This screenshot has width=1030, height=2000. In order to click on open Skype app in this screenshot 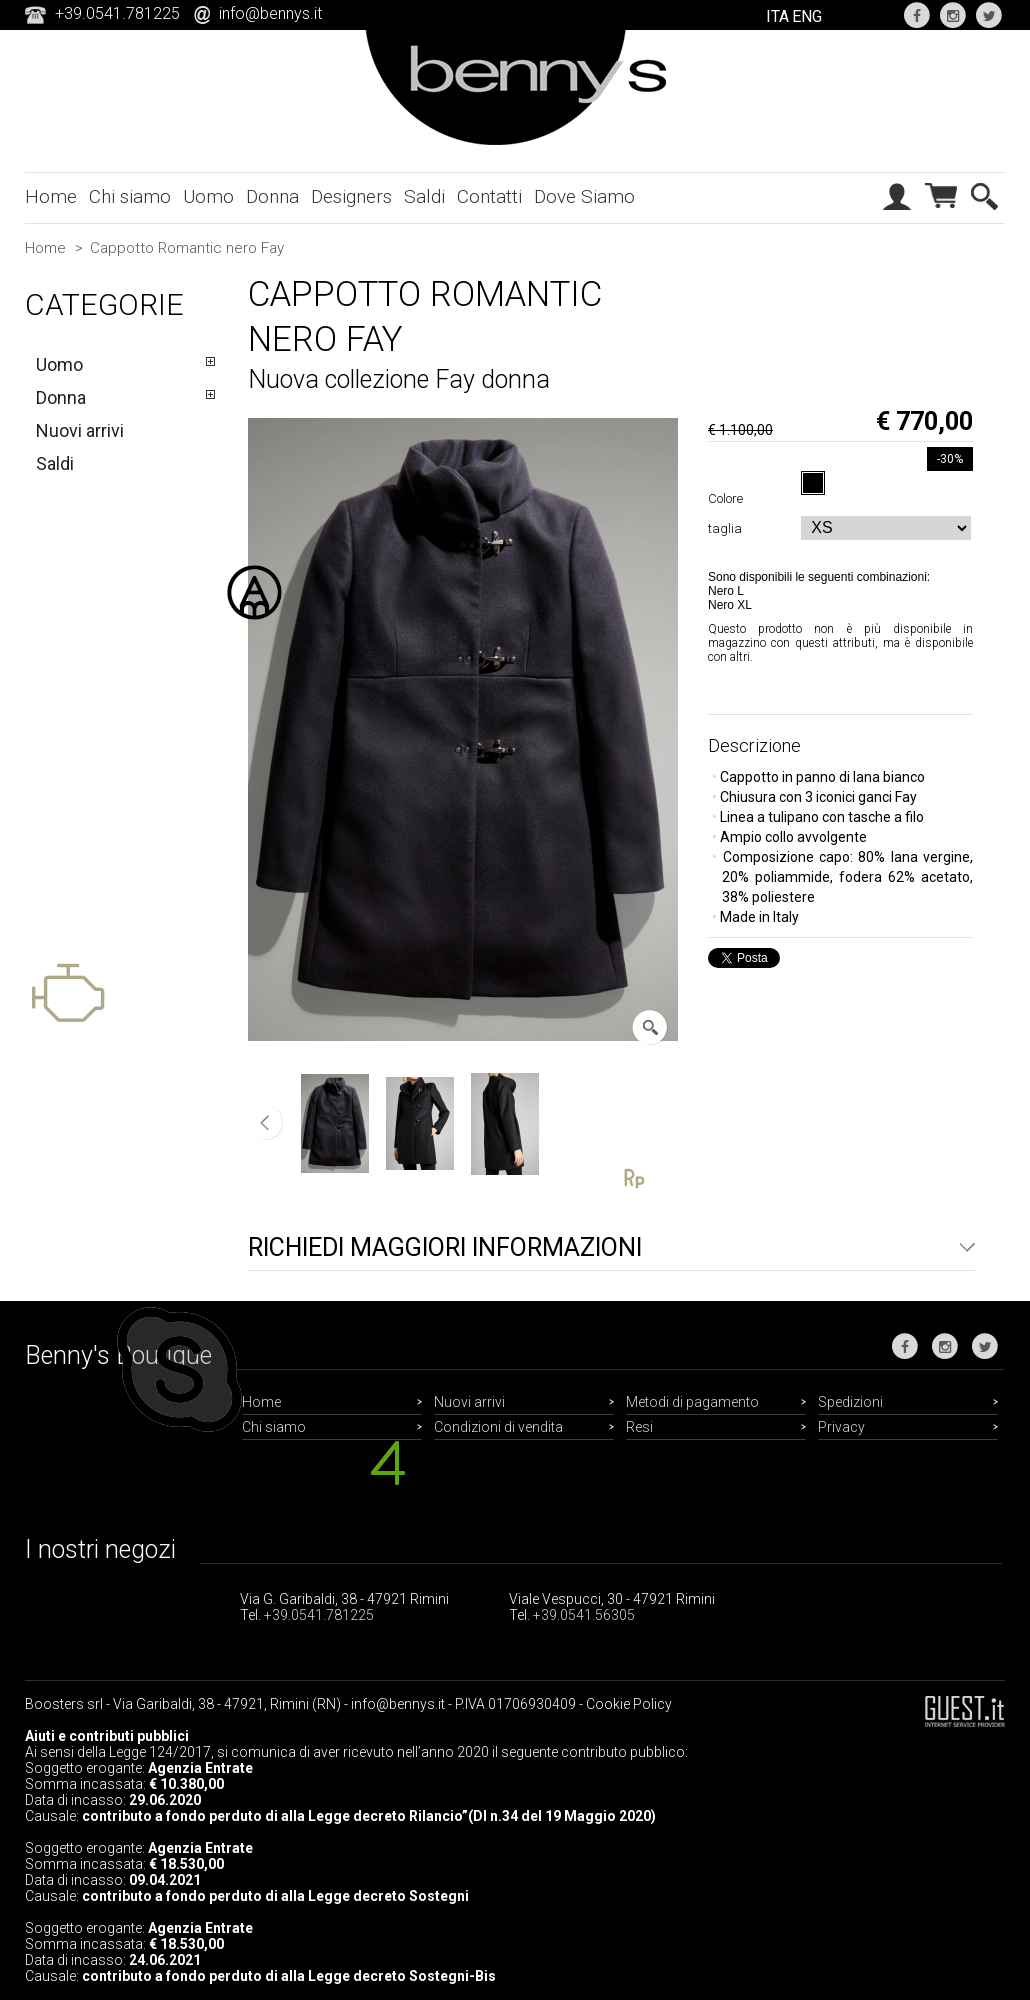, I will do `click(179, 1369)`.